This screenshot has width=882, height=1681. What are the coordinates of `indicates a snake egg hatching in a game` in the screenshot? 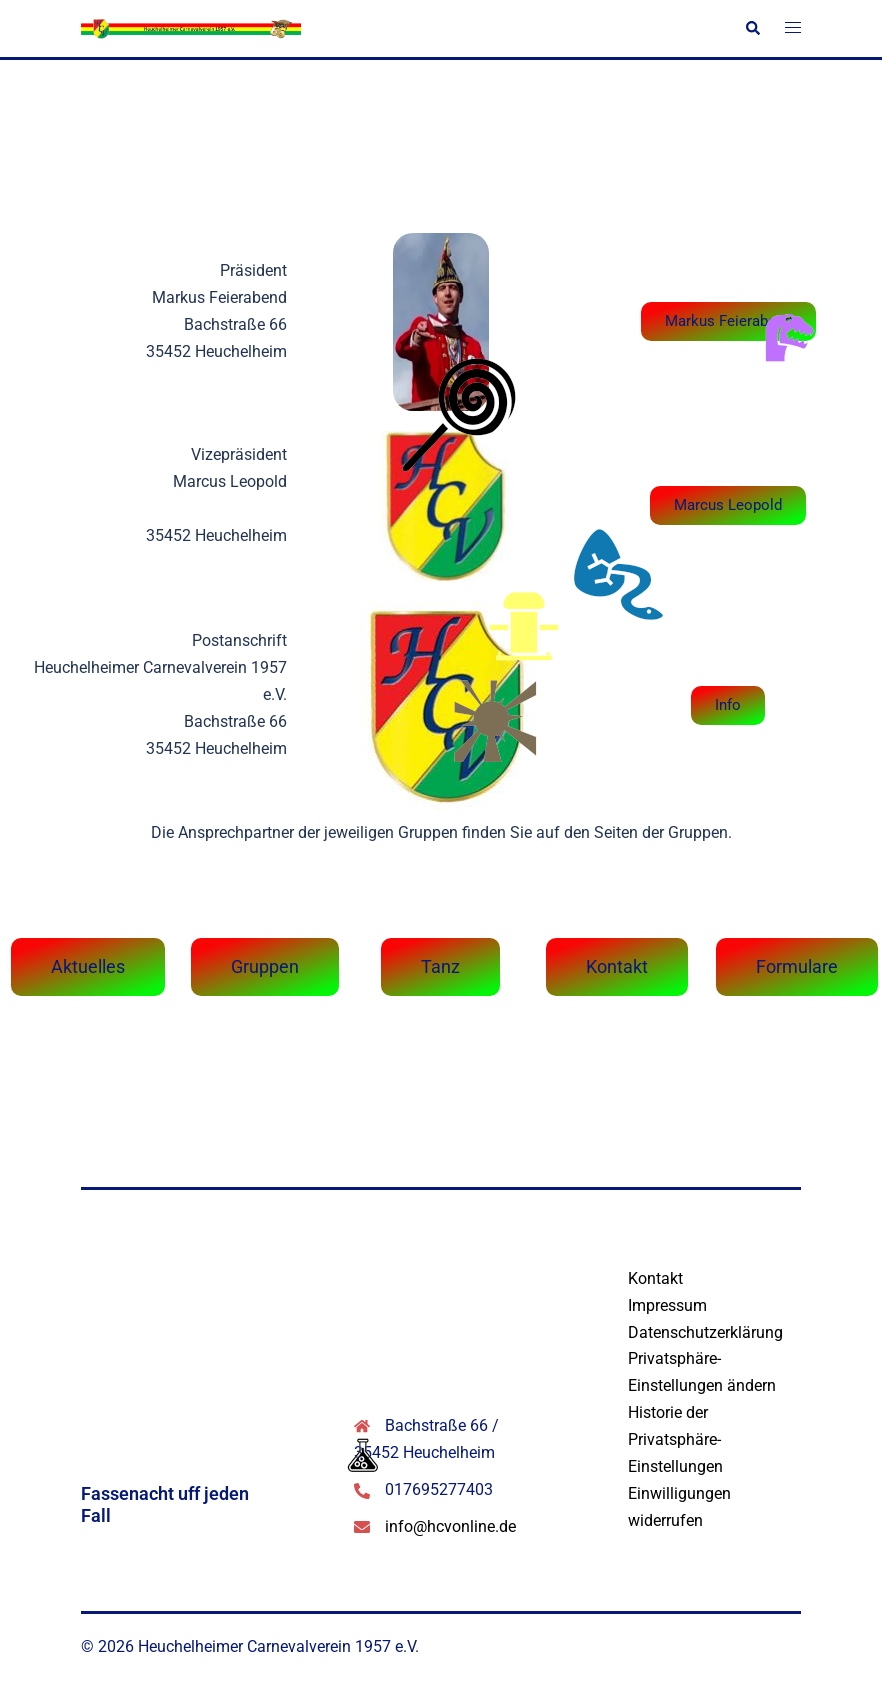 It's located at (618, 574).